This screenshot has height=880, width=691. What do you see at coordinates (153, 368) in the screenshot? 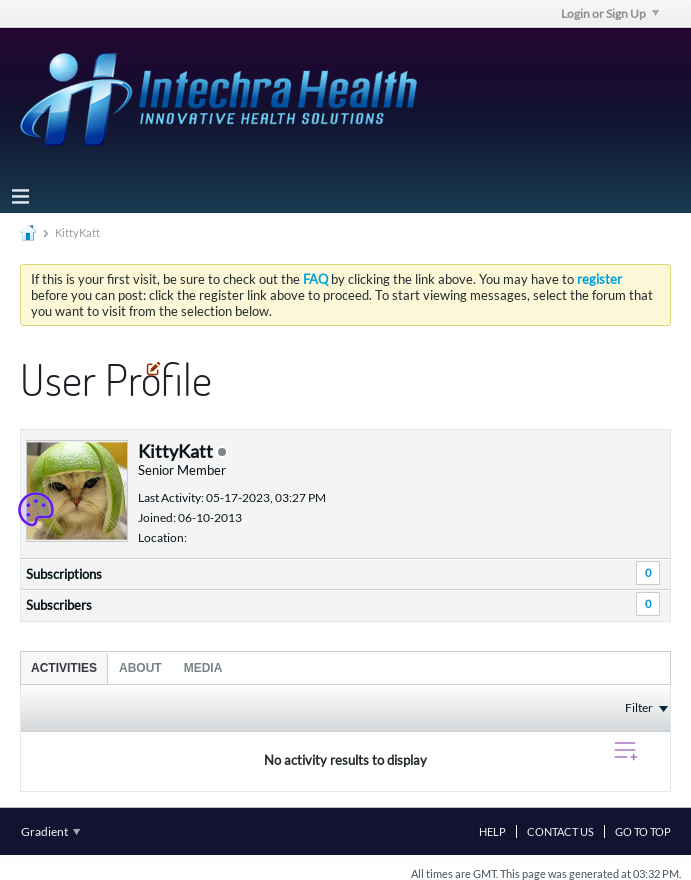
I see `edit or modify content` at bounding box center [153, 368].